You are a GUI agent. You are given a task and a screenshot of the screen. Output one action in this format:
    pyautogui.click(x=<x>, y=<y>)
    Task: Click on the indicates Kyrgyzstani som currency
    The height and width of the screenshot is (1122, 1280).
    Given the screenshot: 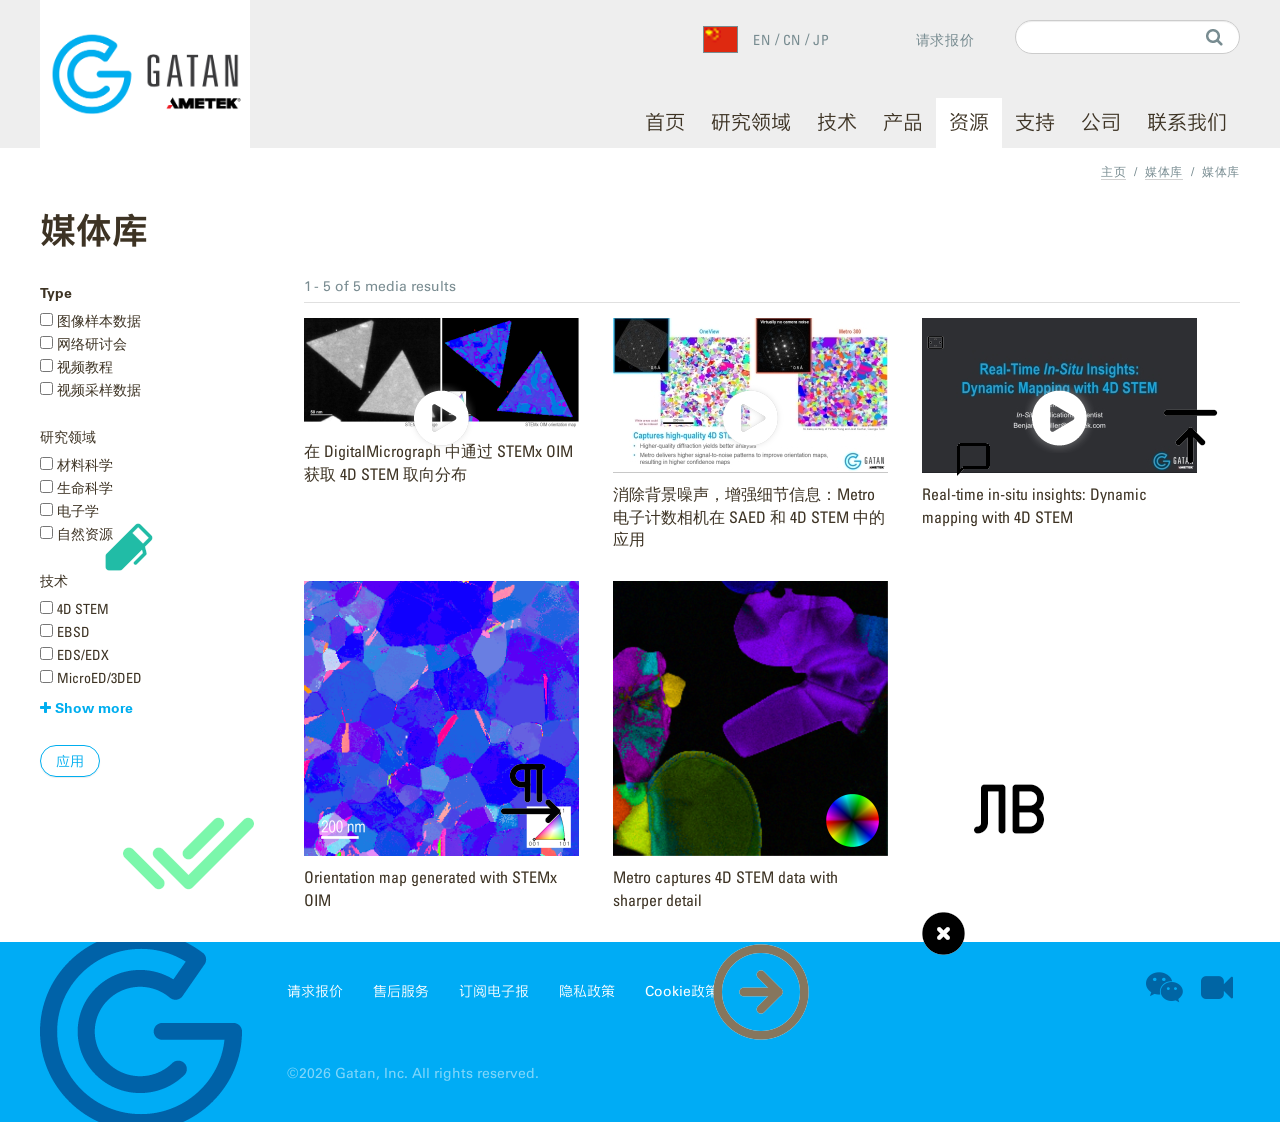 What is the action you would take?
    pyautogui.click(x=1009, y=809)
    